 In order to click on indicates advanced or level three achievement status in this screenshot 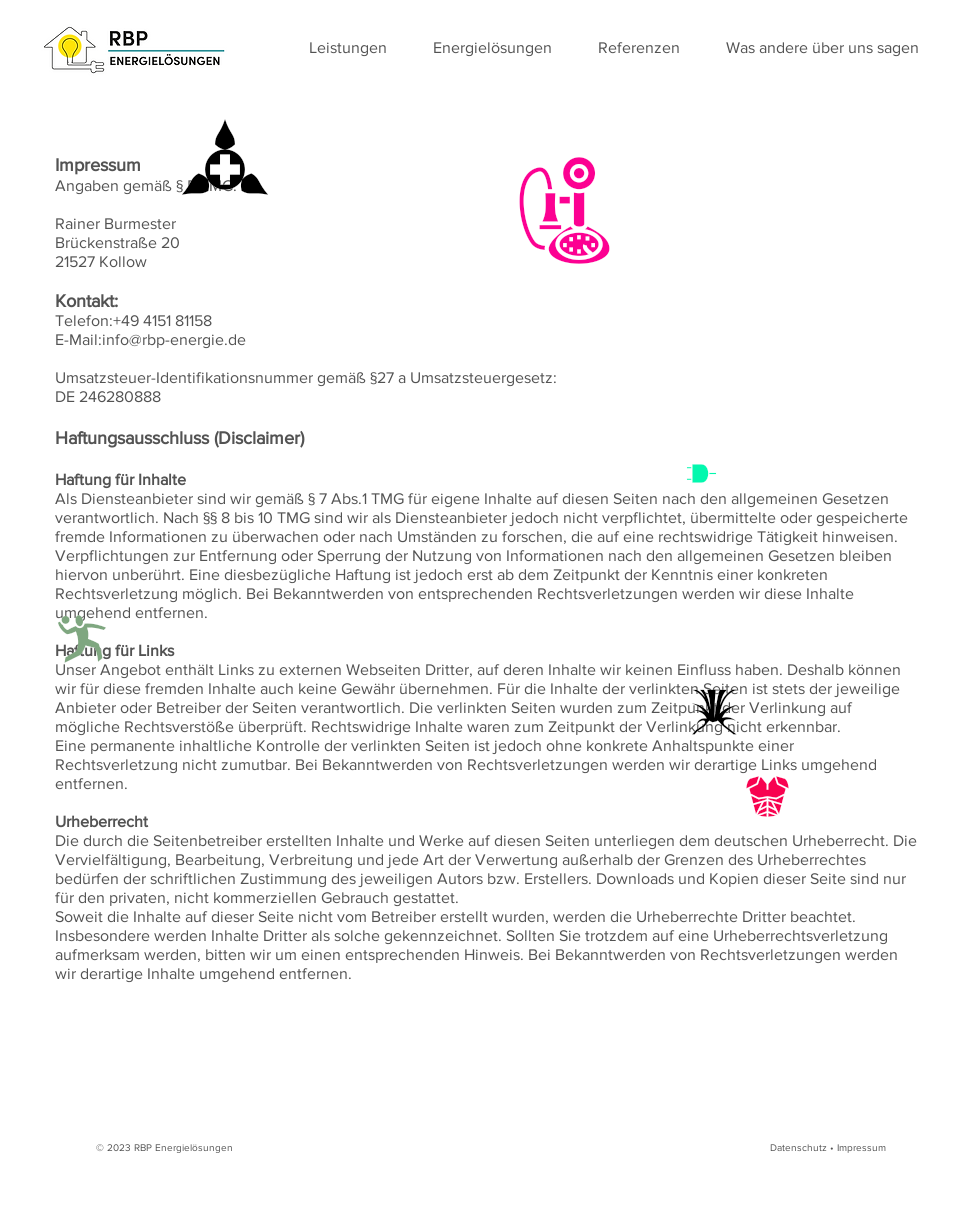, I will do `click(225, 157)`.